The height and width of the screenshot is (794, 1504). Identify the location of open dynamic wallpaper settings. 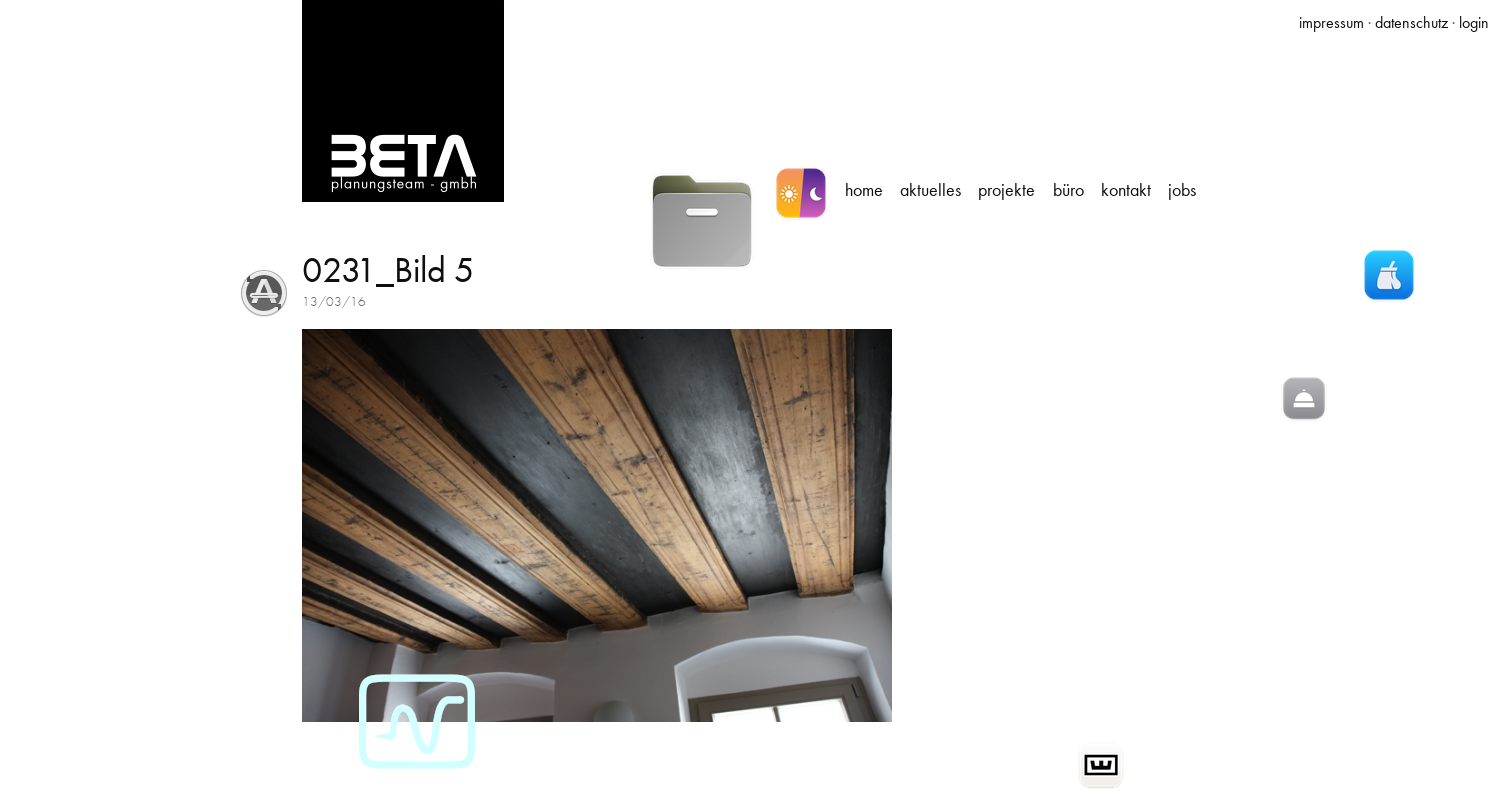
(801, 193).